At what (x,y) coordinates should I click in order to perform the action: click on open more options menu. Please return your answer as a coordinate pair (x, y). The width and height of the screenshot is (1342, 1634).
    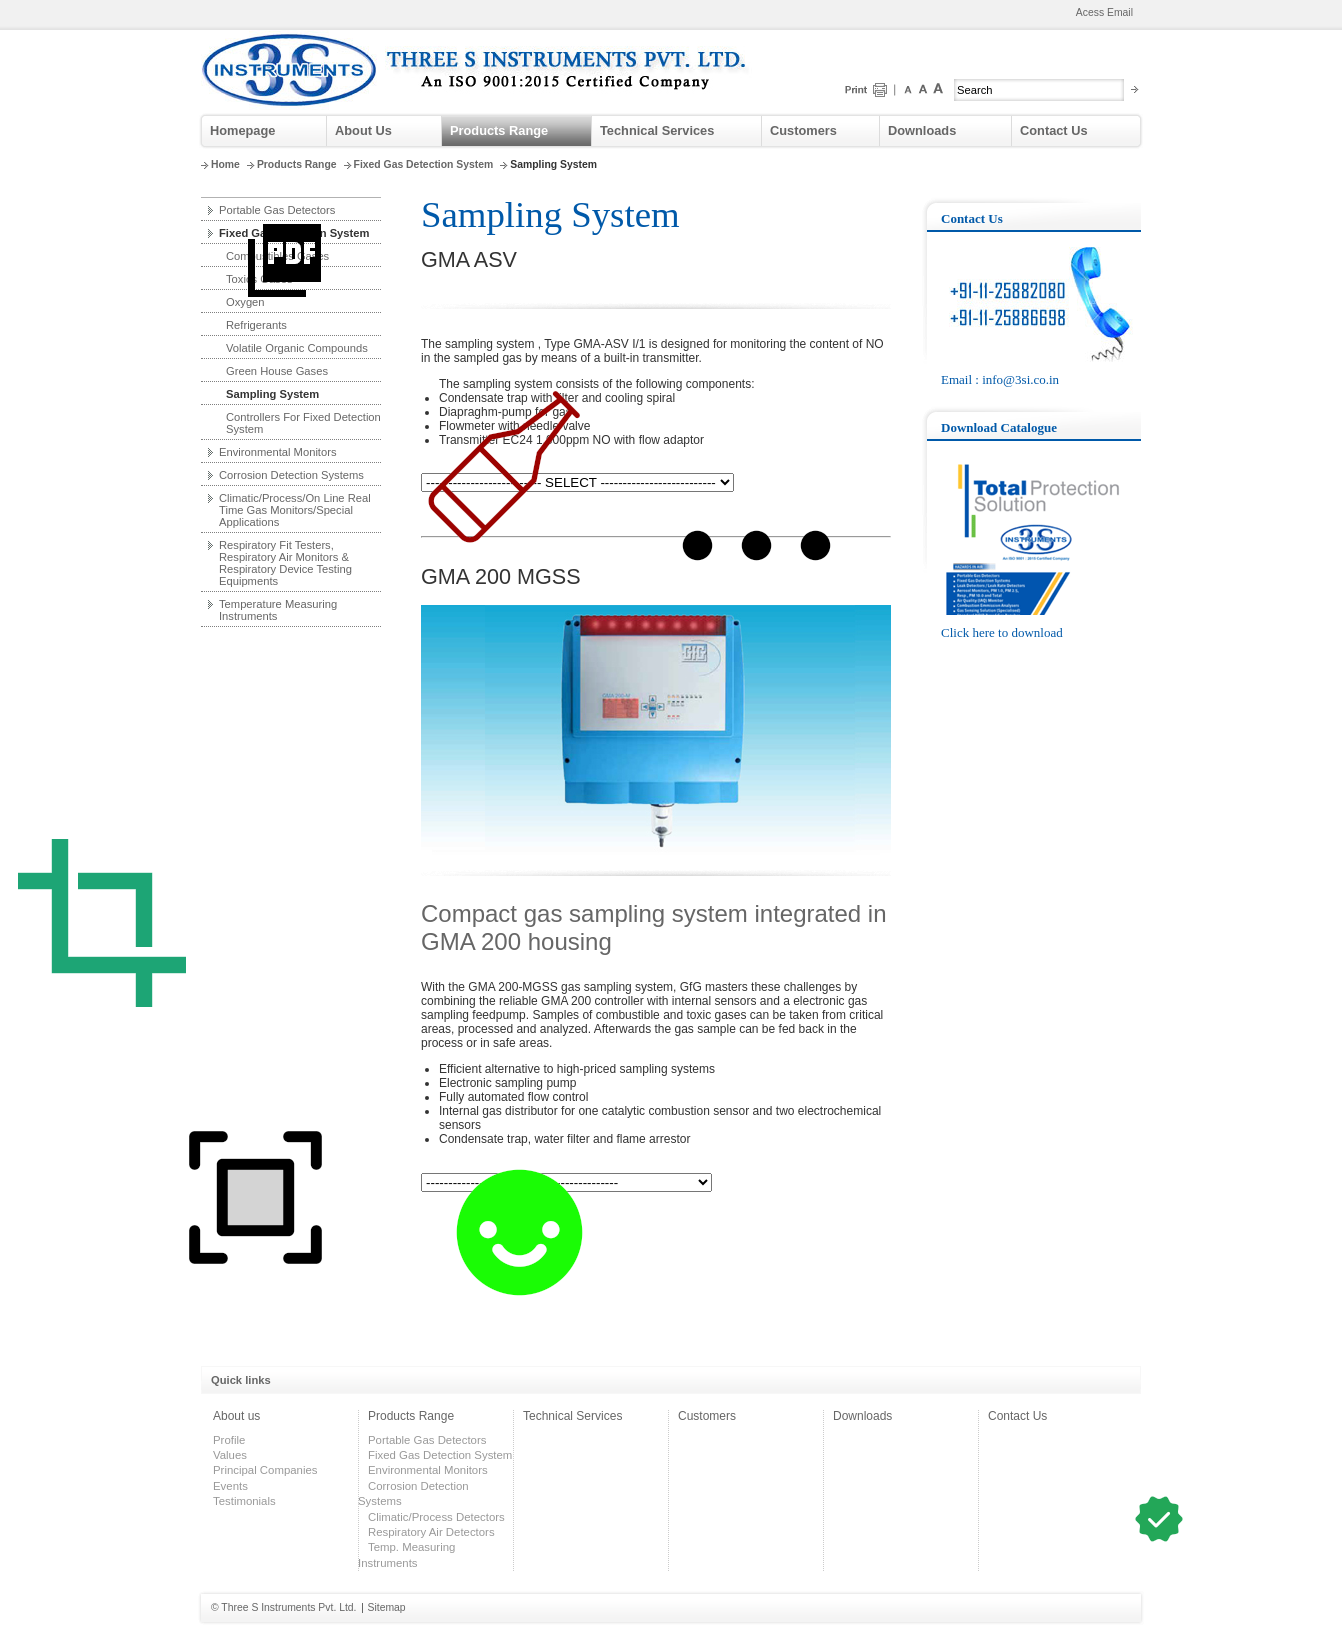
    Looking at the image, I should click on (756, 545).